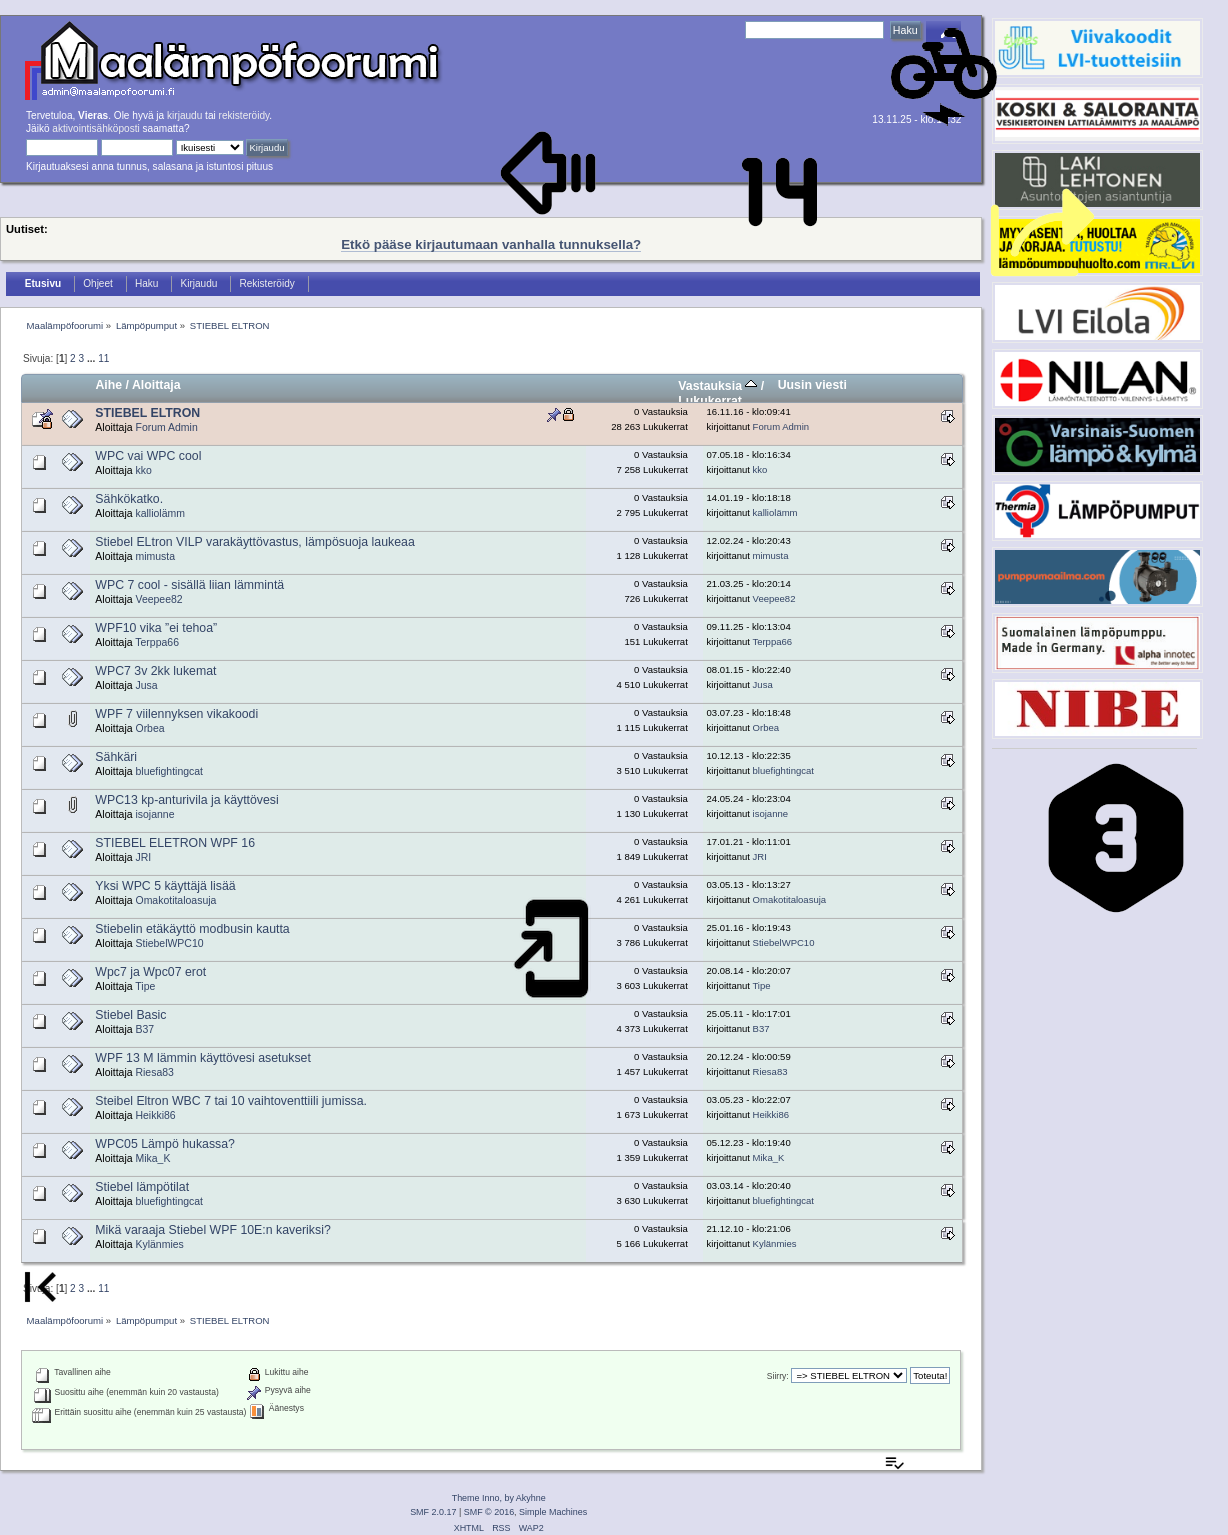 Image resolution: width=1228 pixels, height=1535 pixels. I want to click on go to first page, so click(40, 1287).